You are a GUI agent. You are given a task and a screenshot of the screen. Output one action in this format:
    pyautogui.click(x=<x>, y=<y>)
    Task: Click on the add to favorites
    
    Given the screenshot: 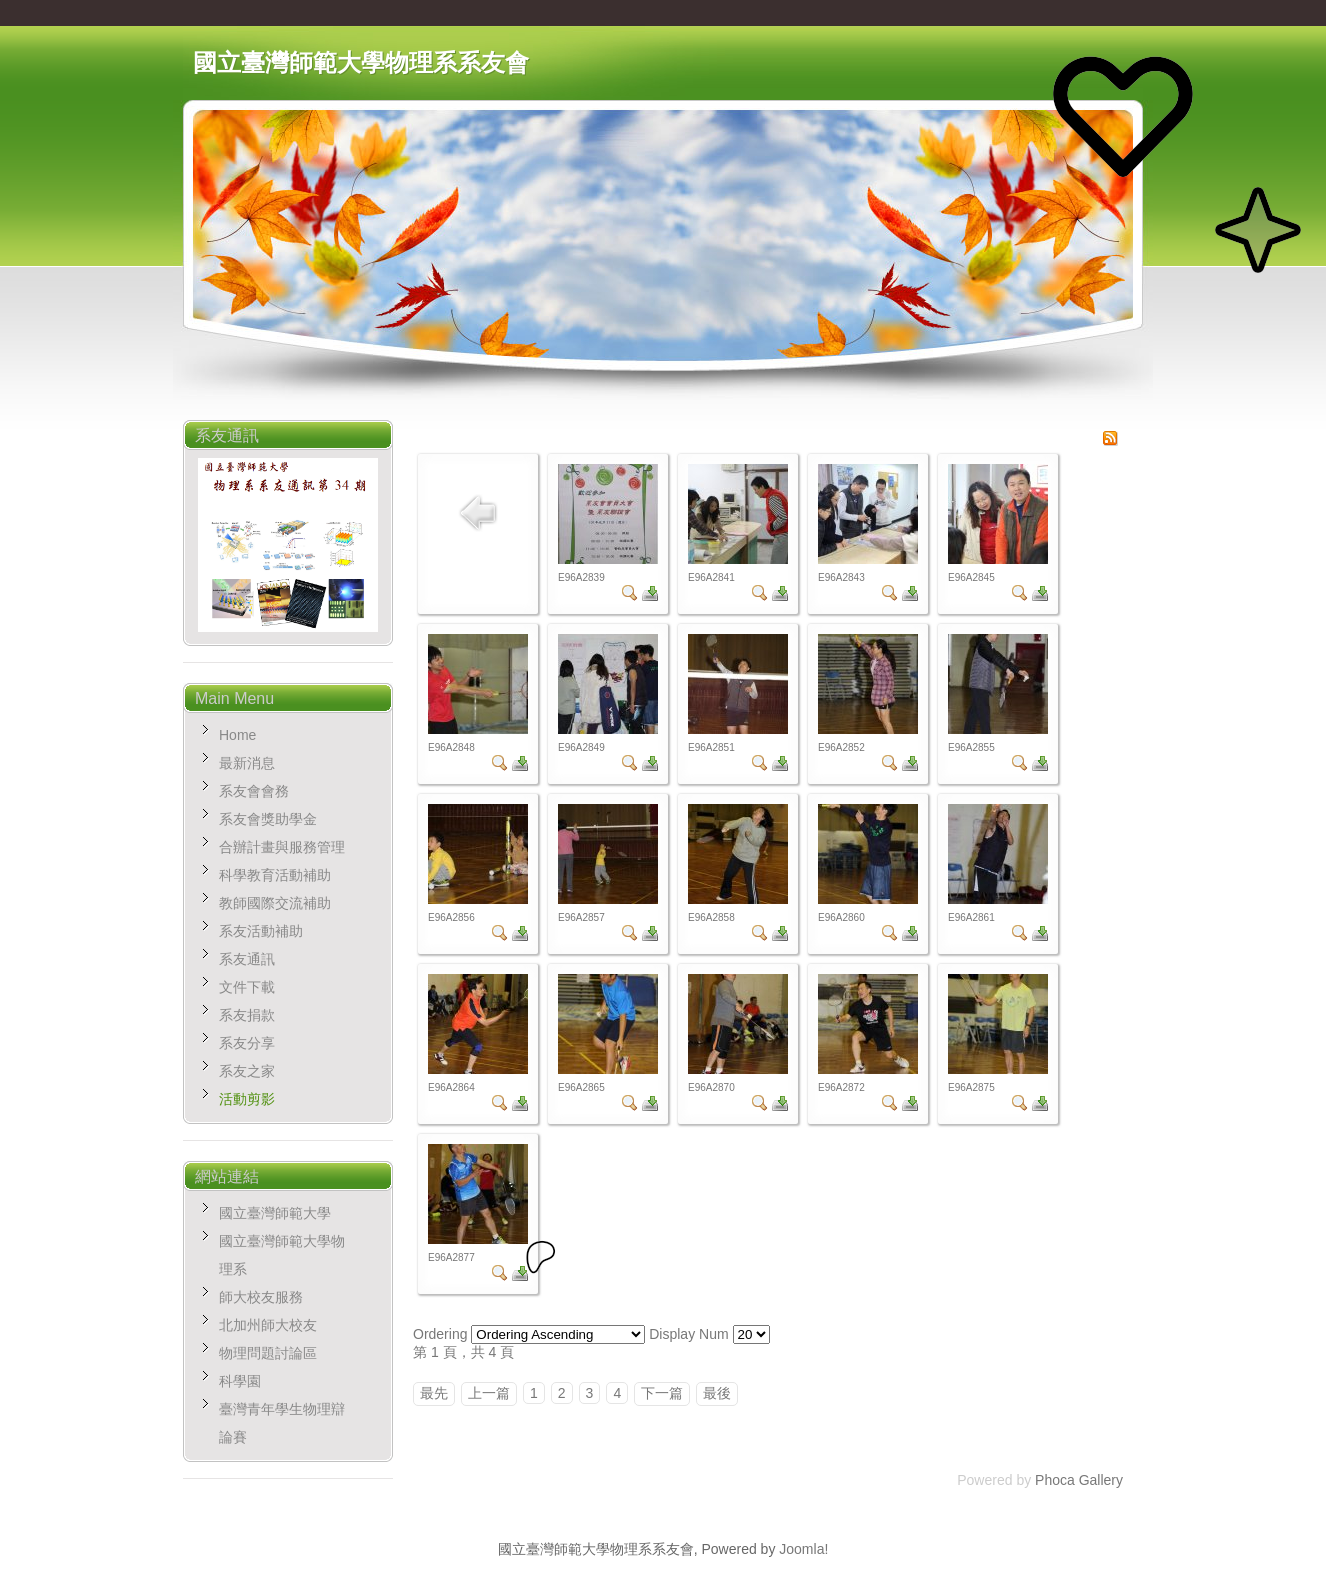 What is the action you would take?
    pyautogui.click(x=1123, y=112)
    